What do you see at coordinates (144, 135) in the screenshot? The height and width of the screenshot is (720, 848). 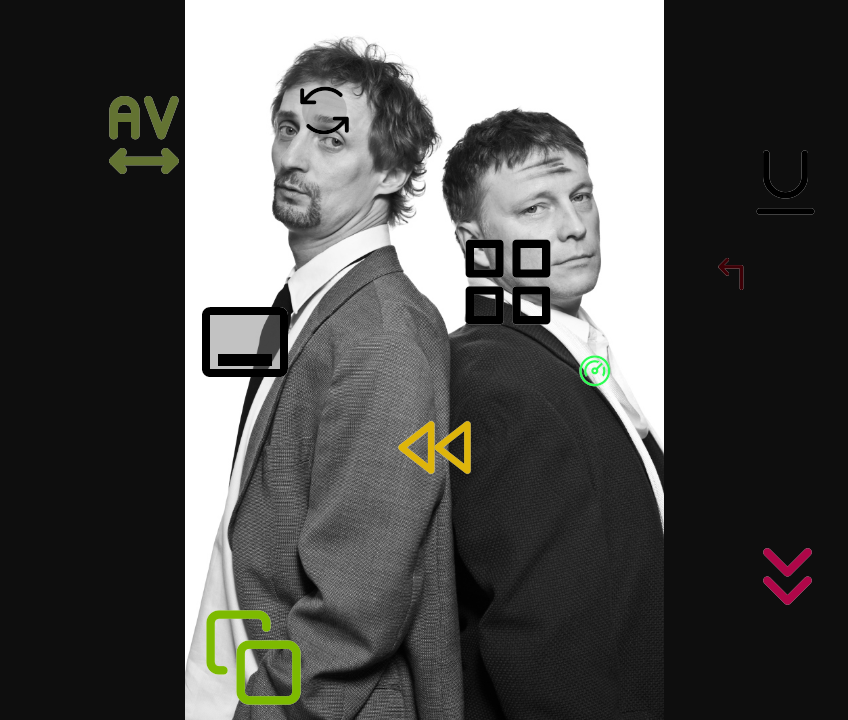 I see `adjust letter spacing in text` at bounding box center [144, 135].